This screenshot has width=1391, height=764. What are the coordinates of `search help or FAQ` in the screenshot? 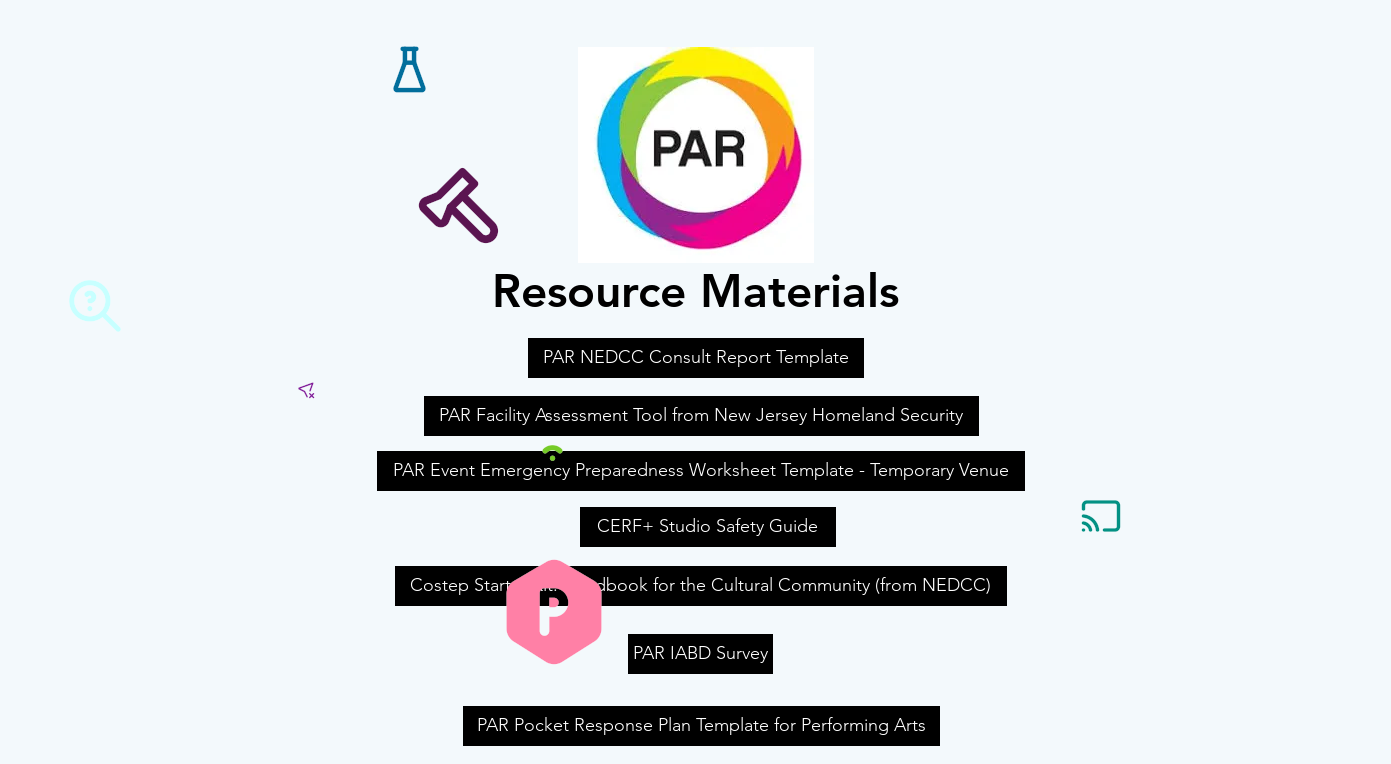 It's located at (95, 306).